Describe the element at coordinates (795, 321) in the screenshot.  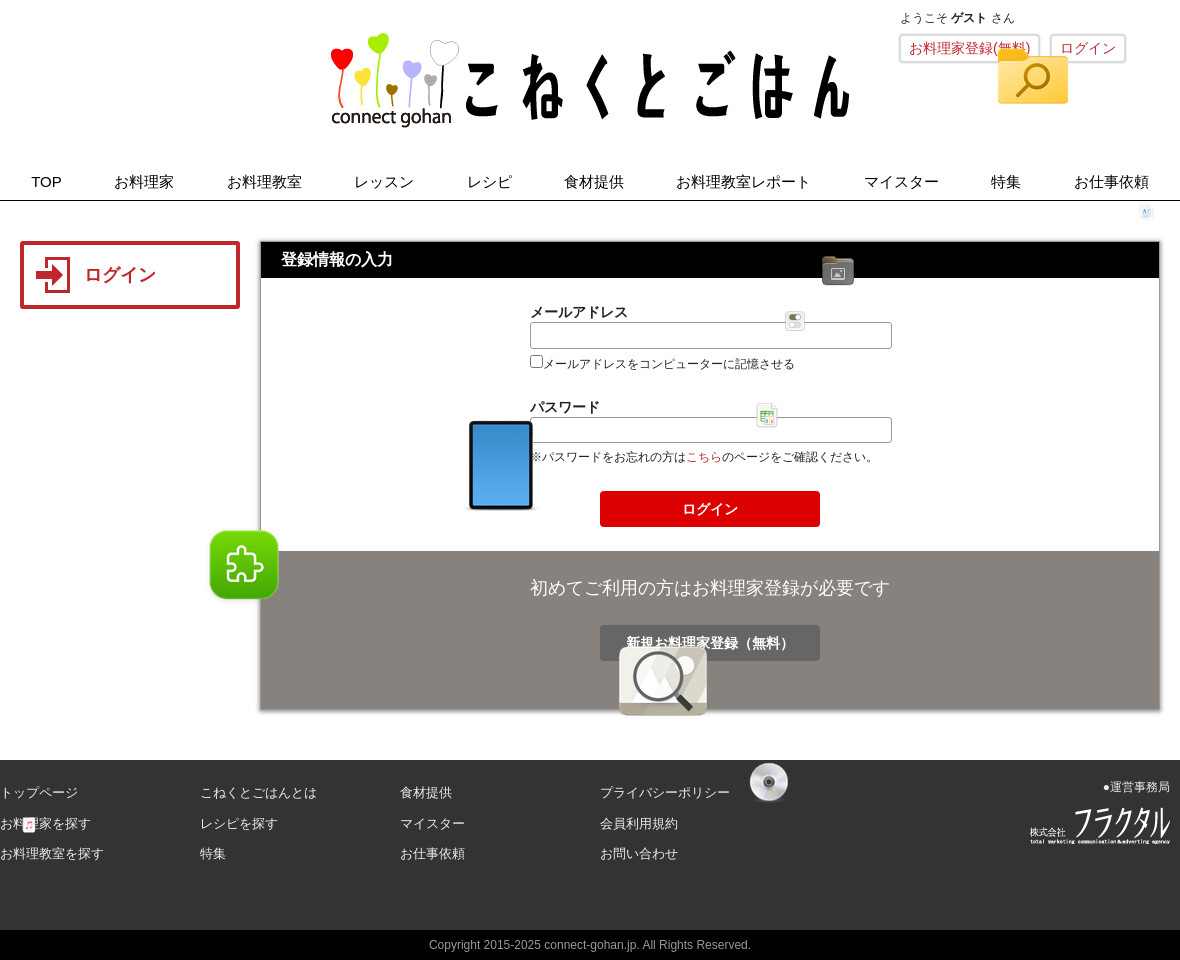
I see `open system tweaks or customization settings` at that location.